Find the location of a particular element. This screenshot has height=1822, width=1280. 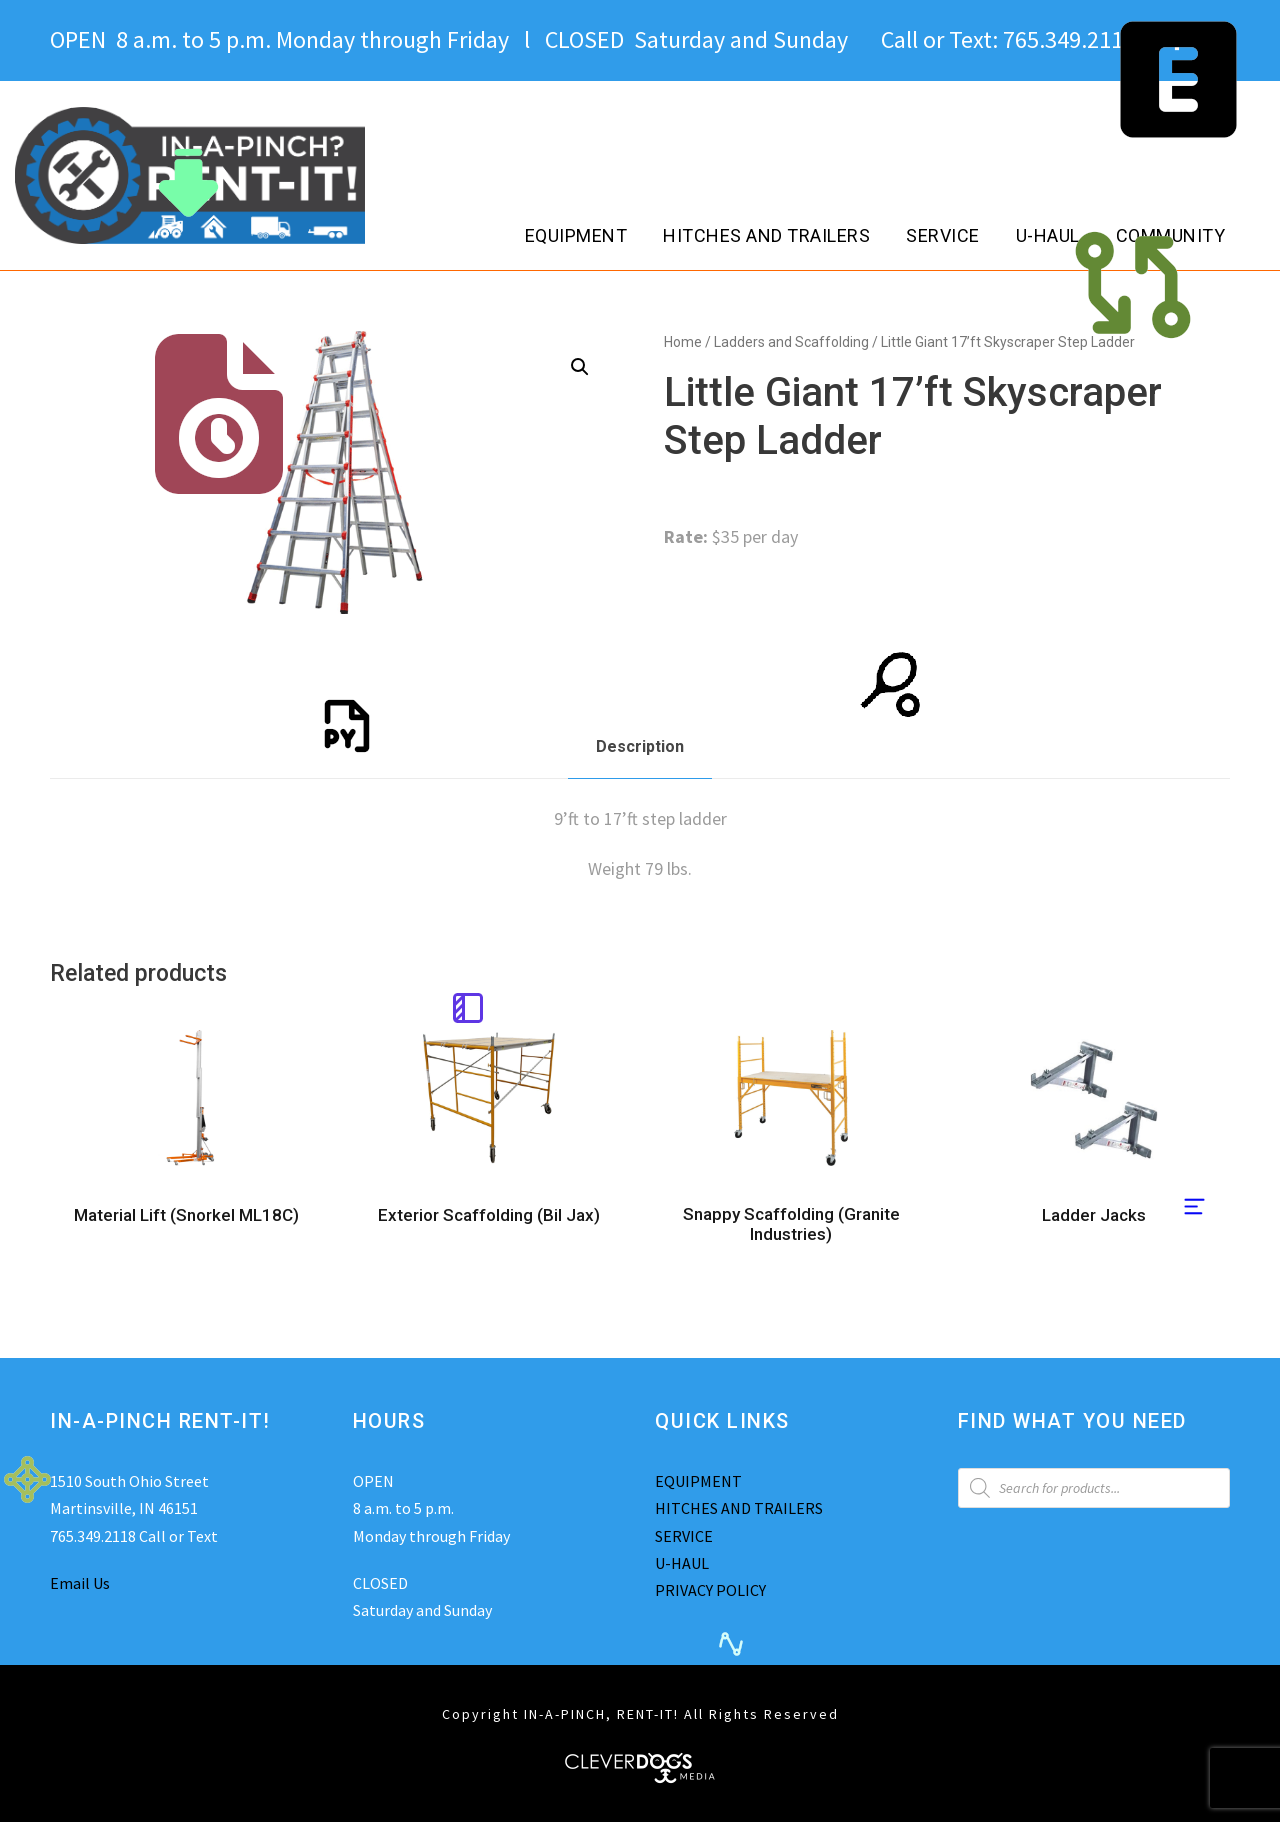

freeze the left column in a spreadsheet is located at coordinates (468, 1008).